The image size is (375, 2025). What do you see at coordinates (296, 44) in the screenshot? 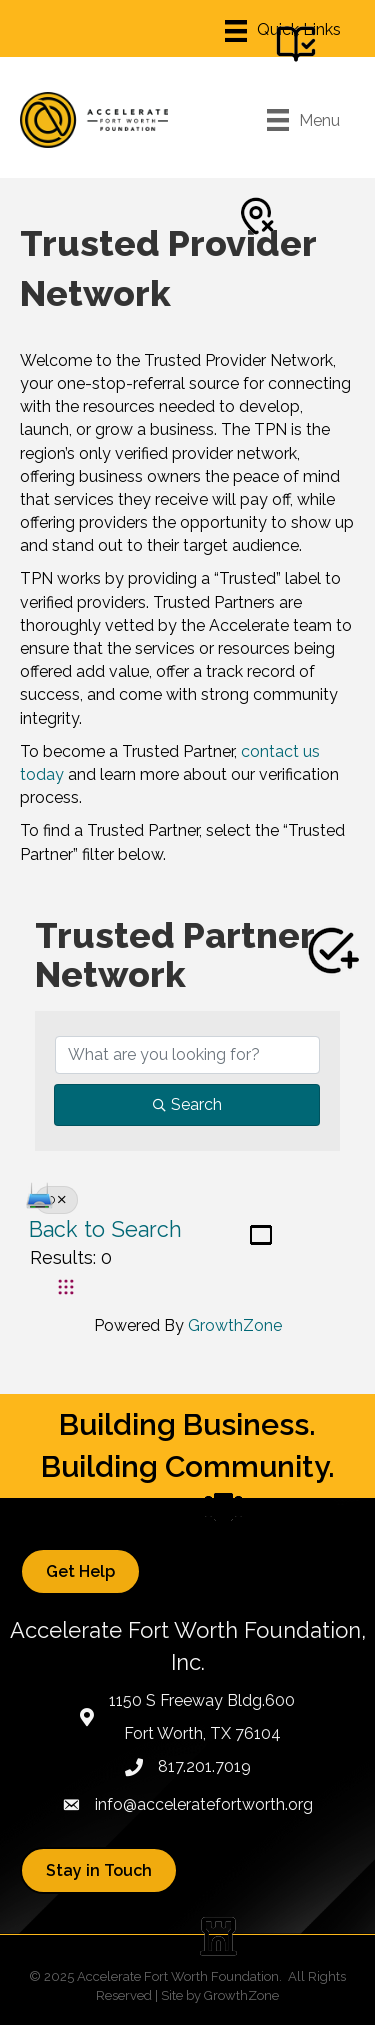
I see `mark a book or reading item as completed` at bounding box center [296, 44].